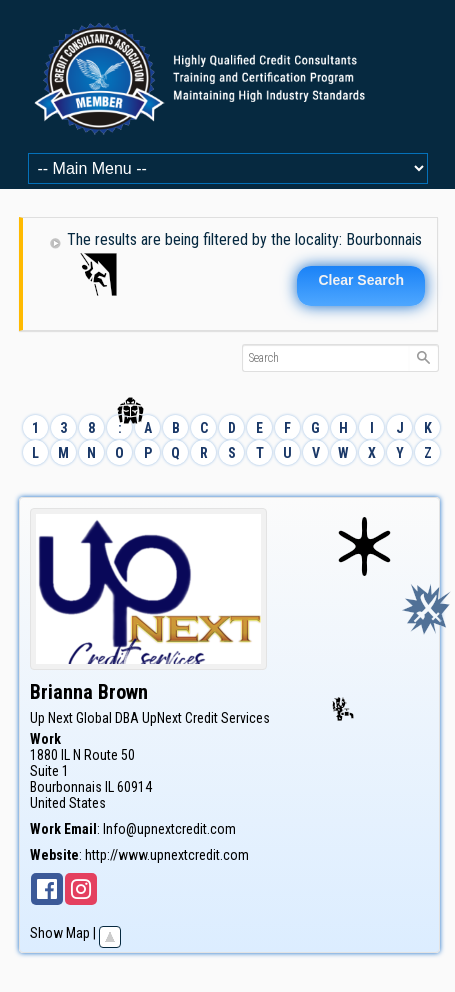 This screenshot has width=455, height=992. Describe the element at coordinates (343, 709) in the screenshot. I see `tap to water or care for your cactus` at that location.